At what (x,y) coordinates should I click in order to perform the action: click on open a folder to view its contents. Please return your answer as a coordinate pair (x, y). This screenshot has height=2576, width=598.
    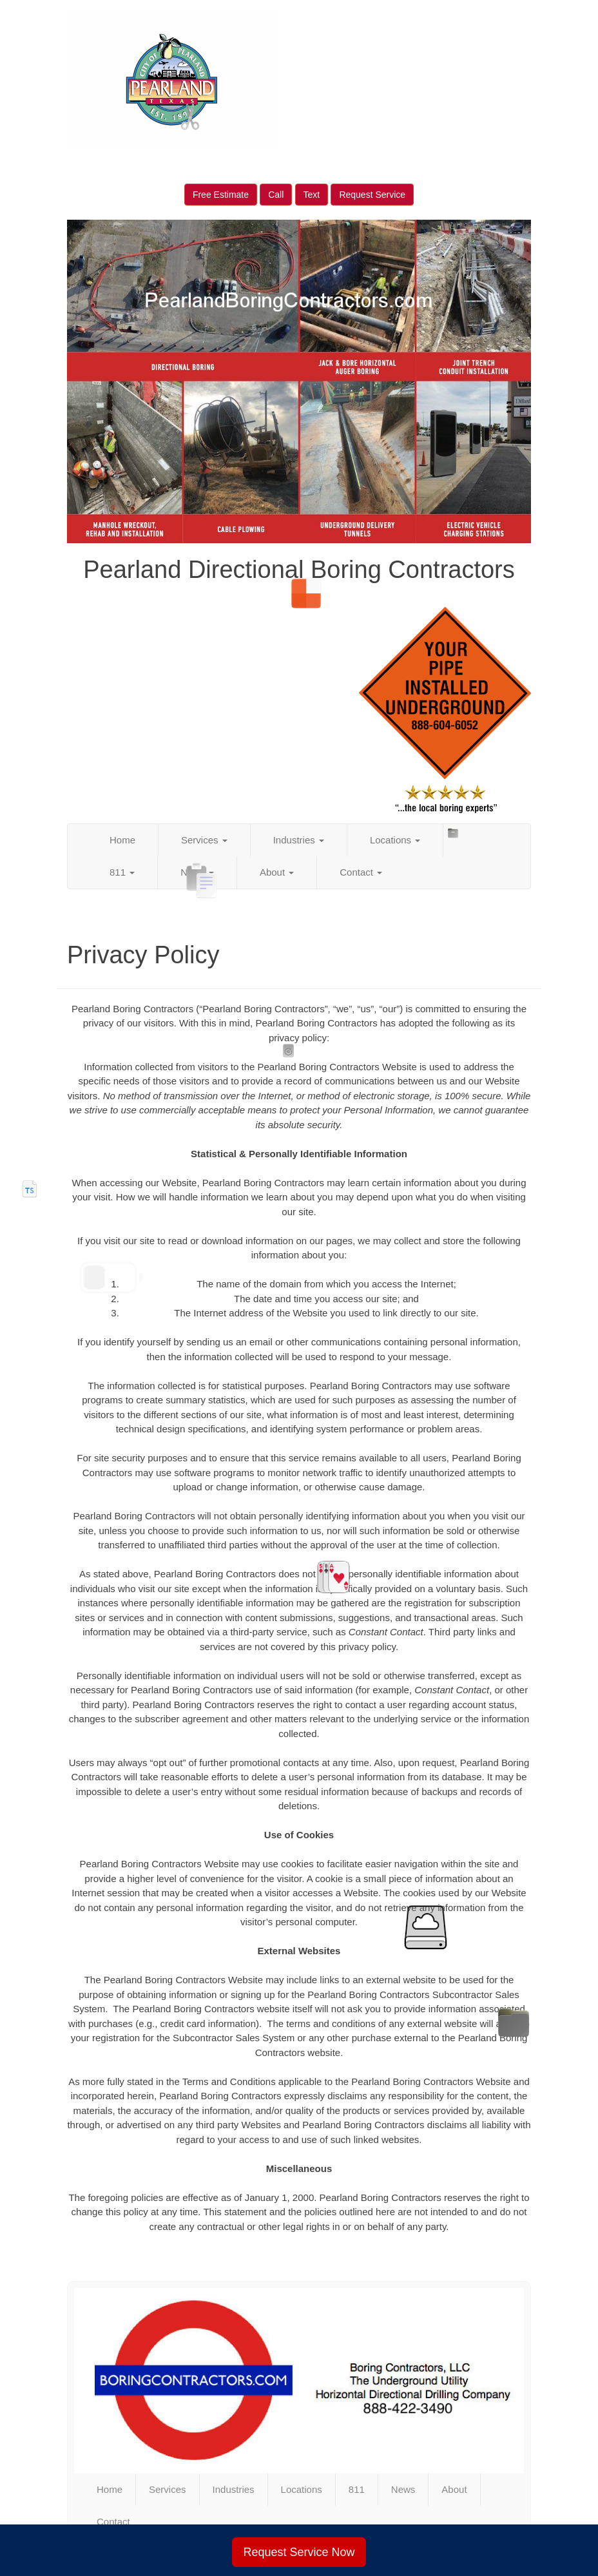
    Looking at the image, I should click on (514, 2023).